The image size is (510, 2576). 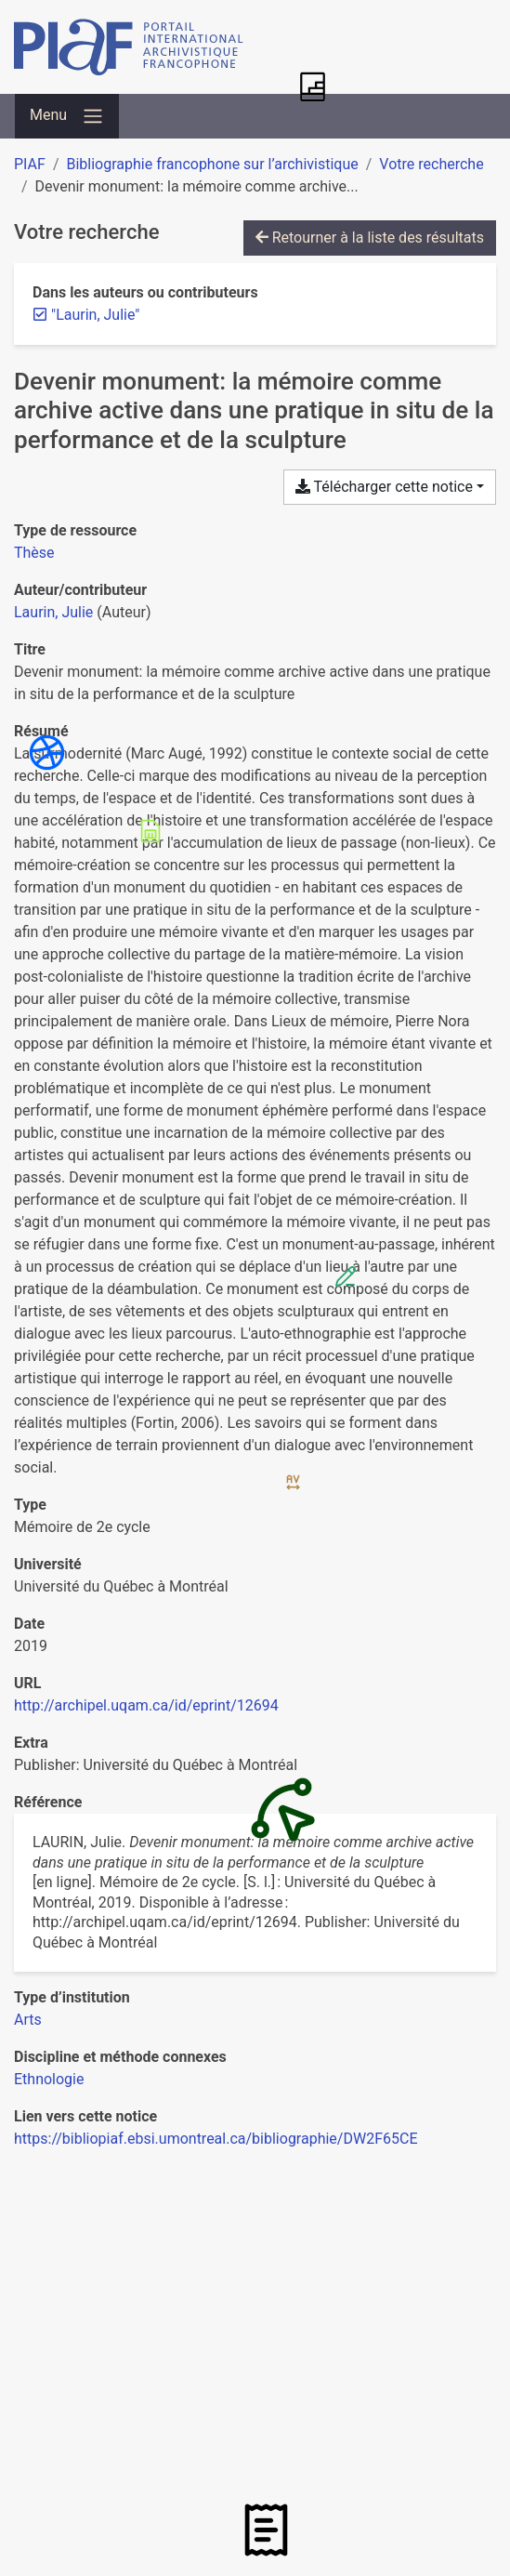 What do you see at coordinates (266, 2530) in the screenshot?
I see `view receipt or transaction details` at bounding box center [266, 2530].